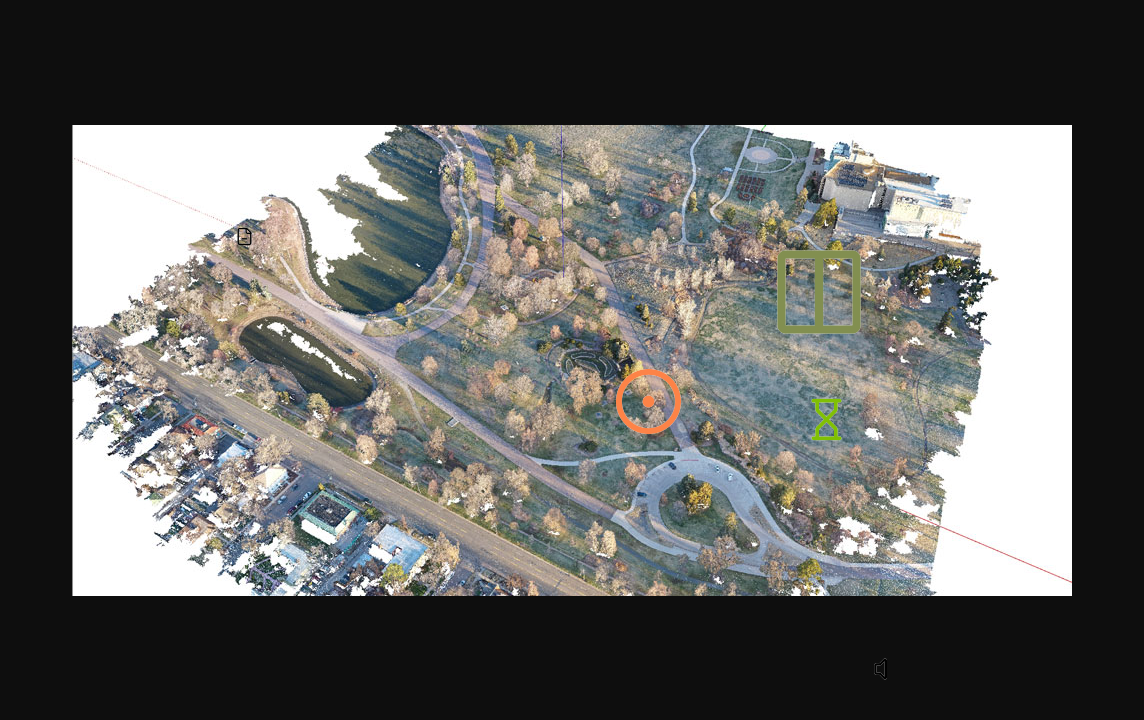 The image size is (1144, 720). Describe the element at coordinates (244, 236) in the screenshot. I see `remove a file or document` at that location.